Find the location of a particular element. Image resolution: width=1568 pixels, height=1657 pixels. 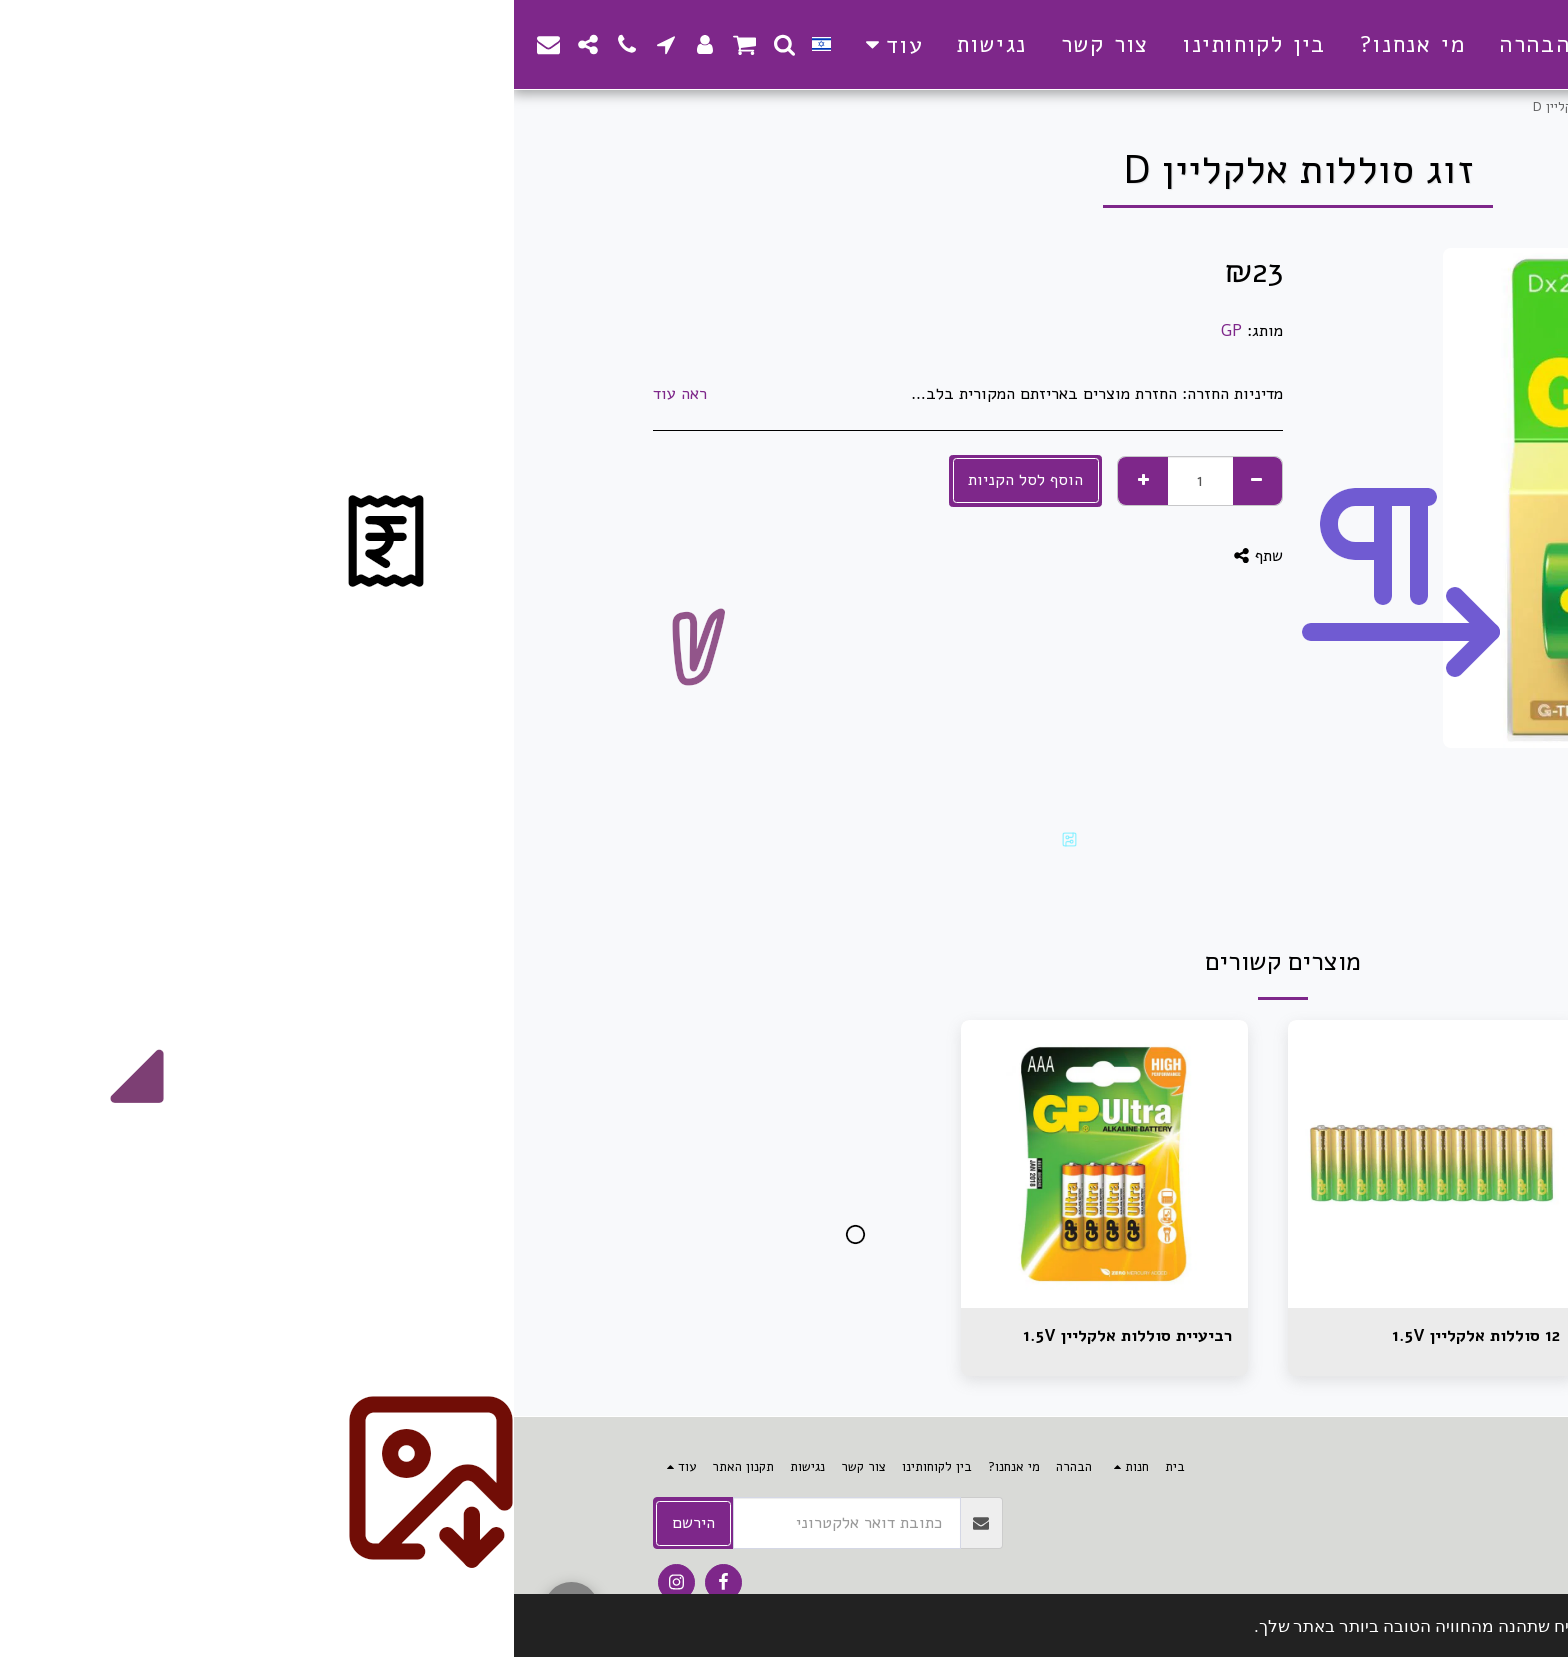

indicates dry clean only care instruction is located at coordinates (855, 1234).